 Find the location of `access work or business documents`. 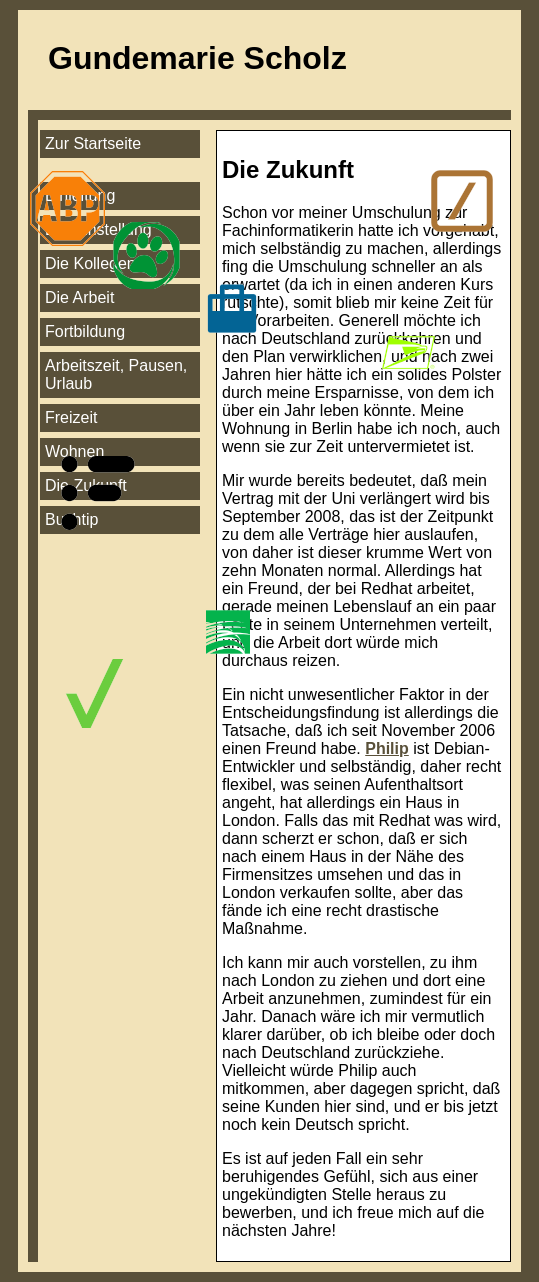

access work or business documents is located at coordinates (232, 311).